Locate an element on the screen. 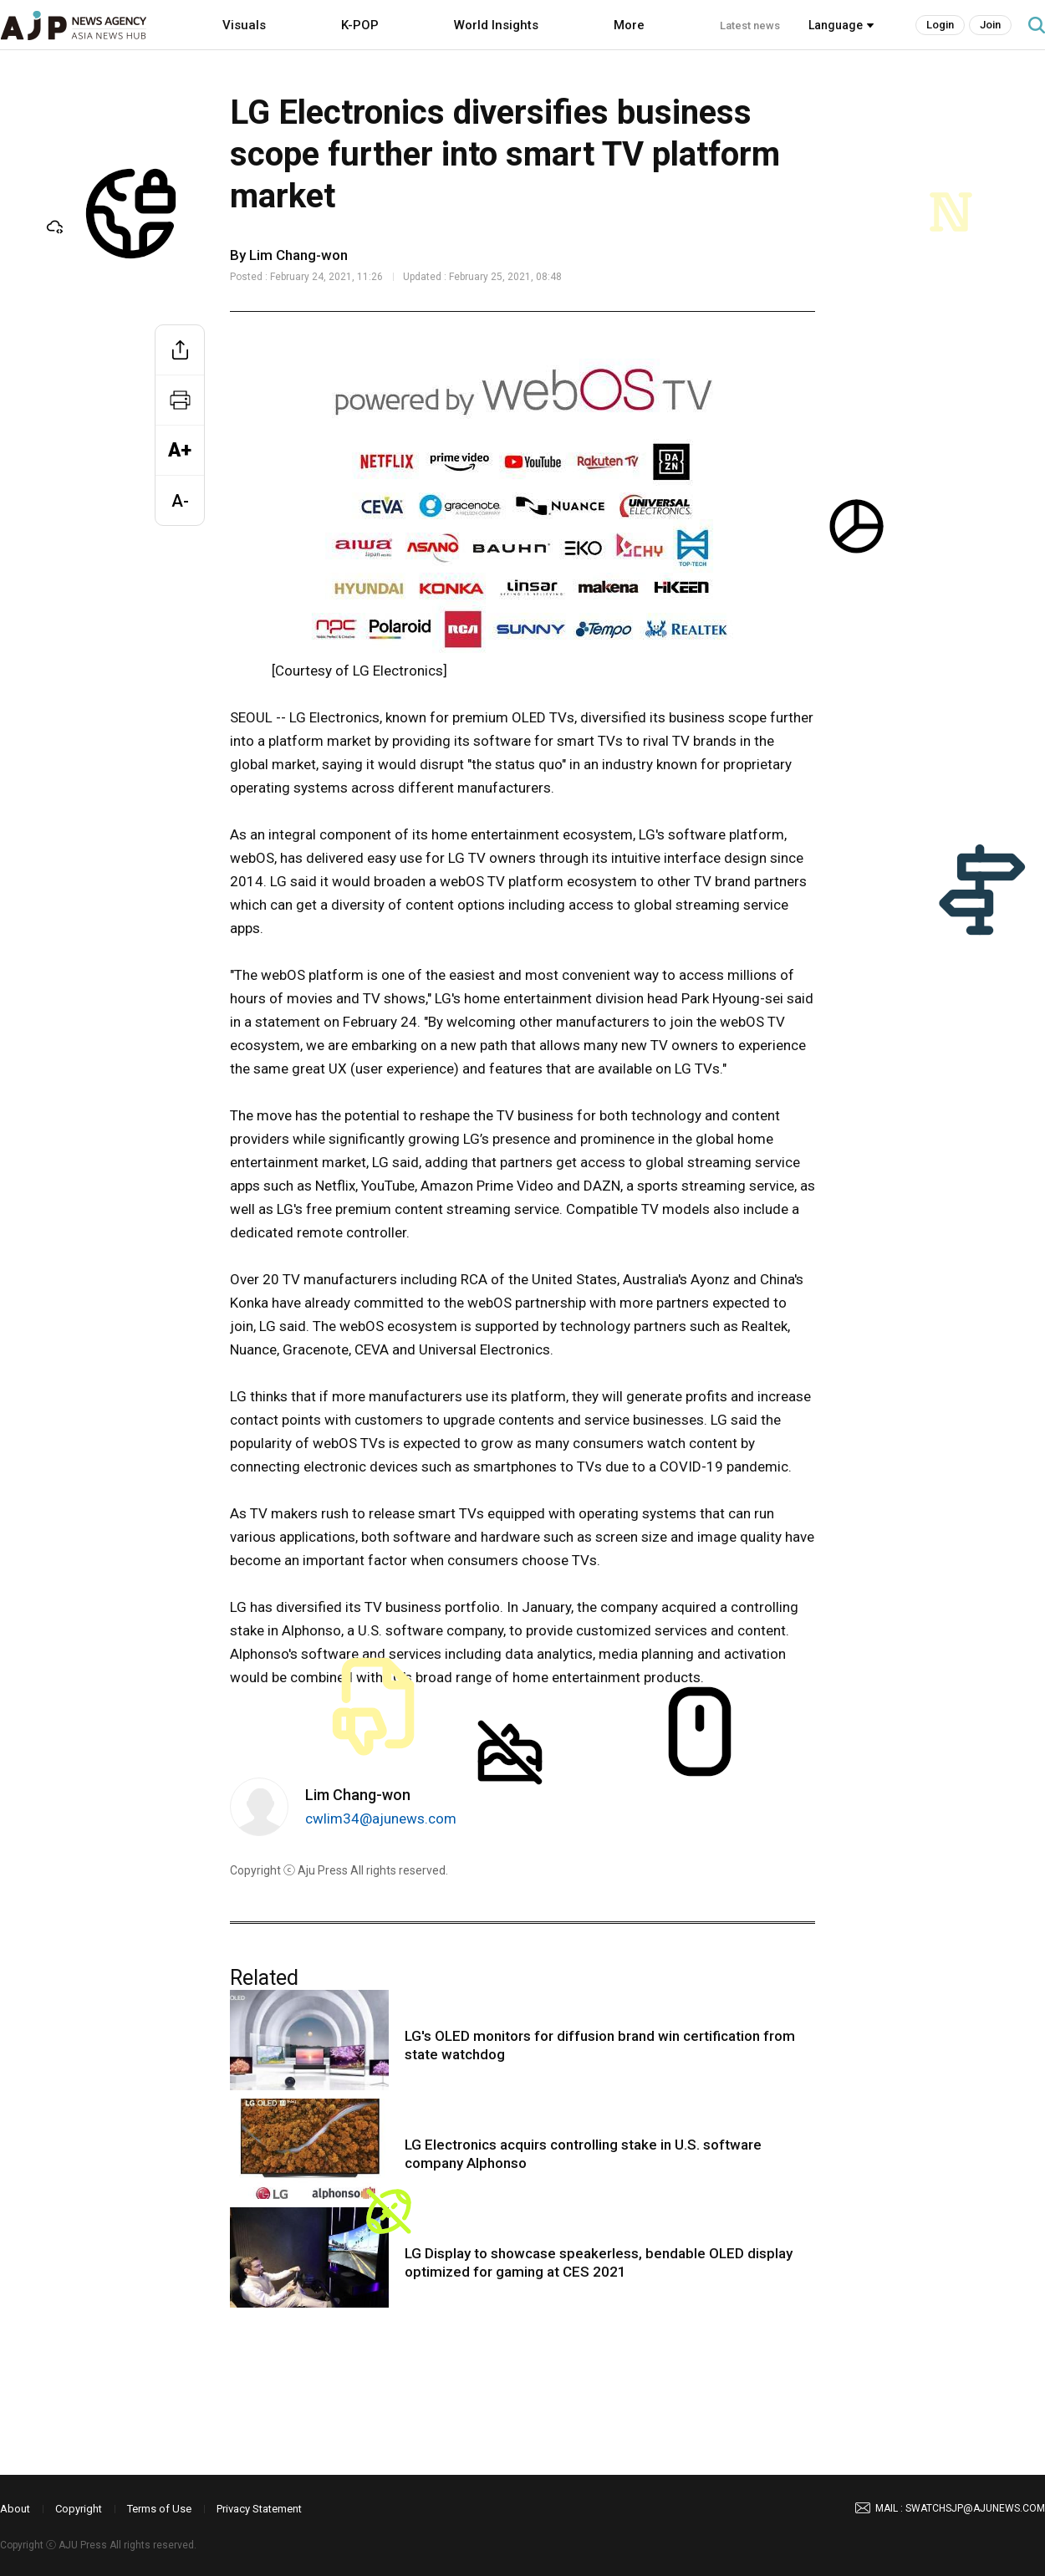 Image resolution: width=1045 pixels, height=2576 pixels. access cloud-based code or development tools is located at coordinates (54, 226).